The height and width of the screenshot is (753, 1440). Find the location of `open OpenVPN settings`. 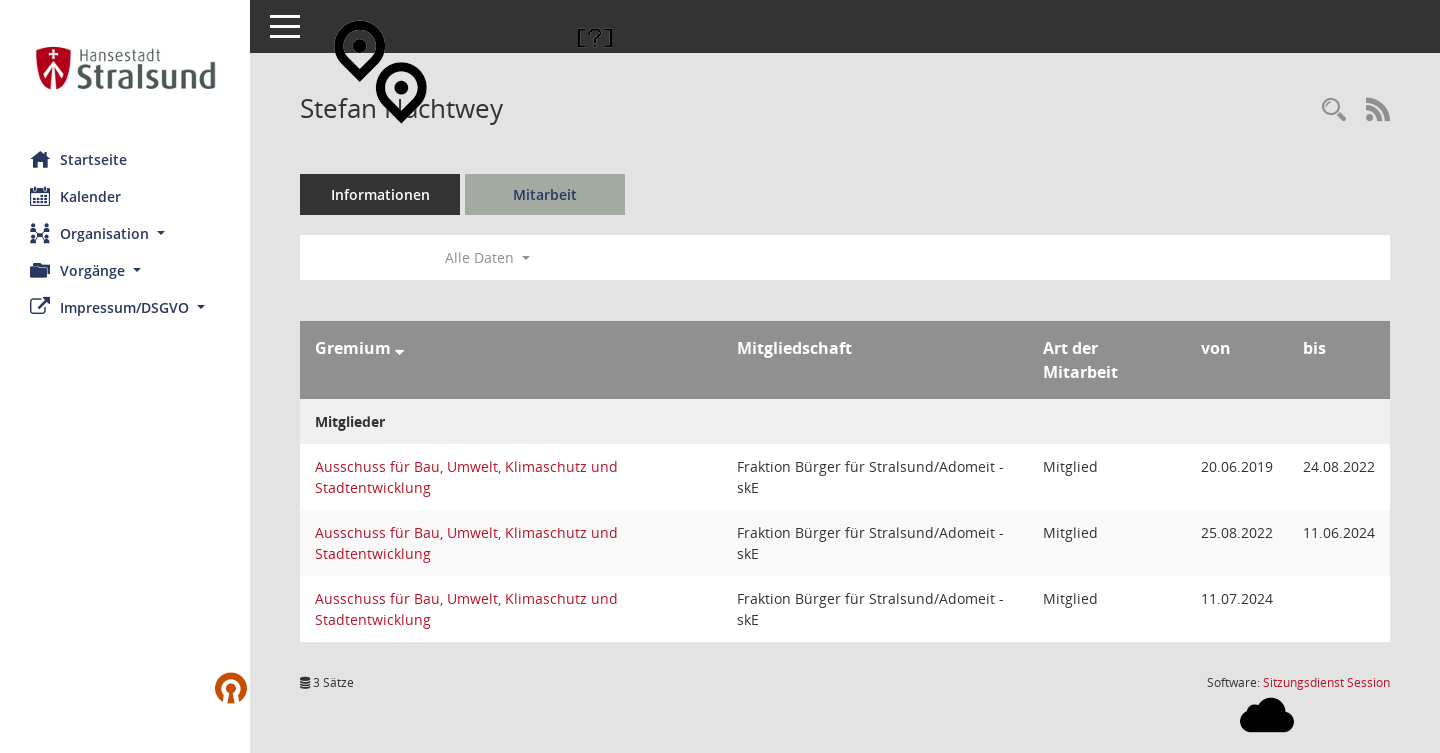

open OpenVPN settings is located at coordinates (231, 688).